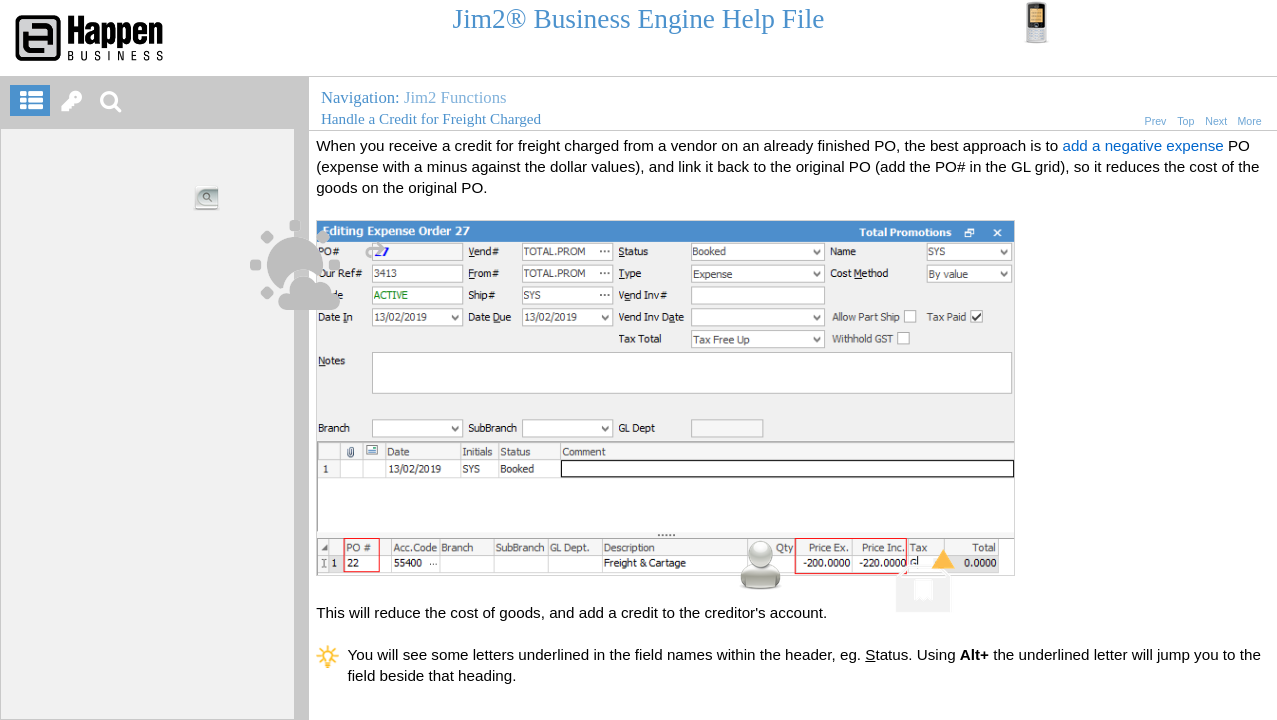 Image resolution: width=1277 pixels, height=720 pixels. I want to click on access phone or calling features, so click(1037, 23).